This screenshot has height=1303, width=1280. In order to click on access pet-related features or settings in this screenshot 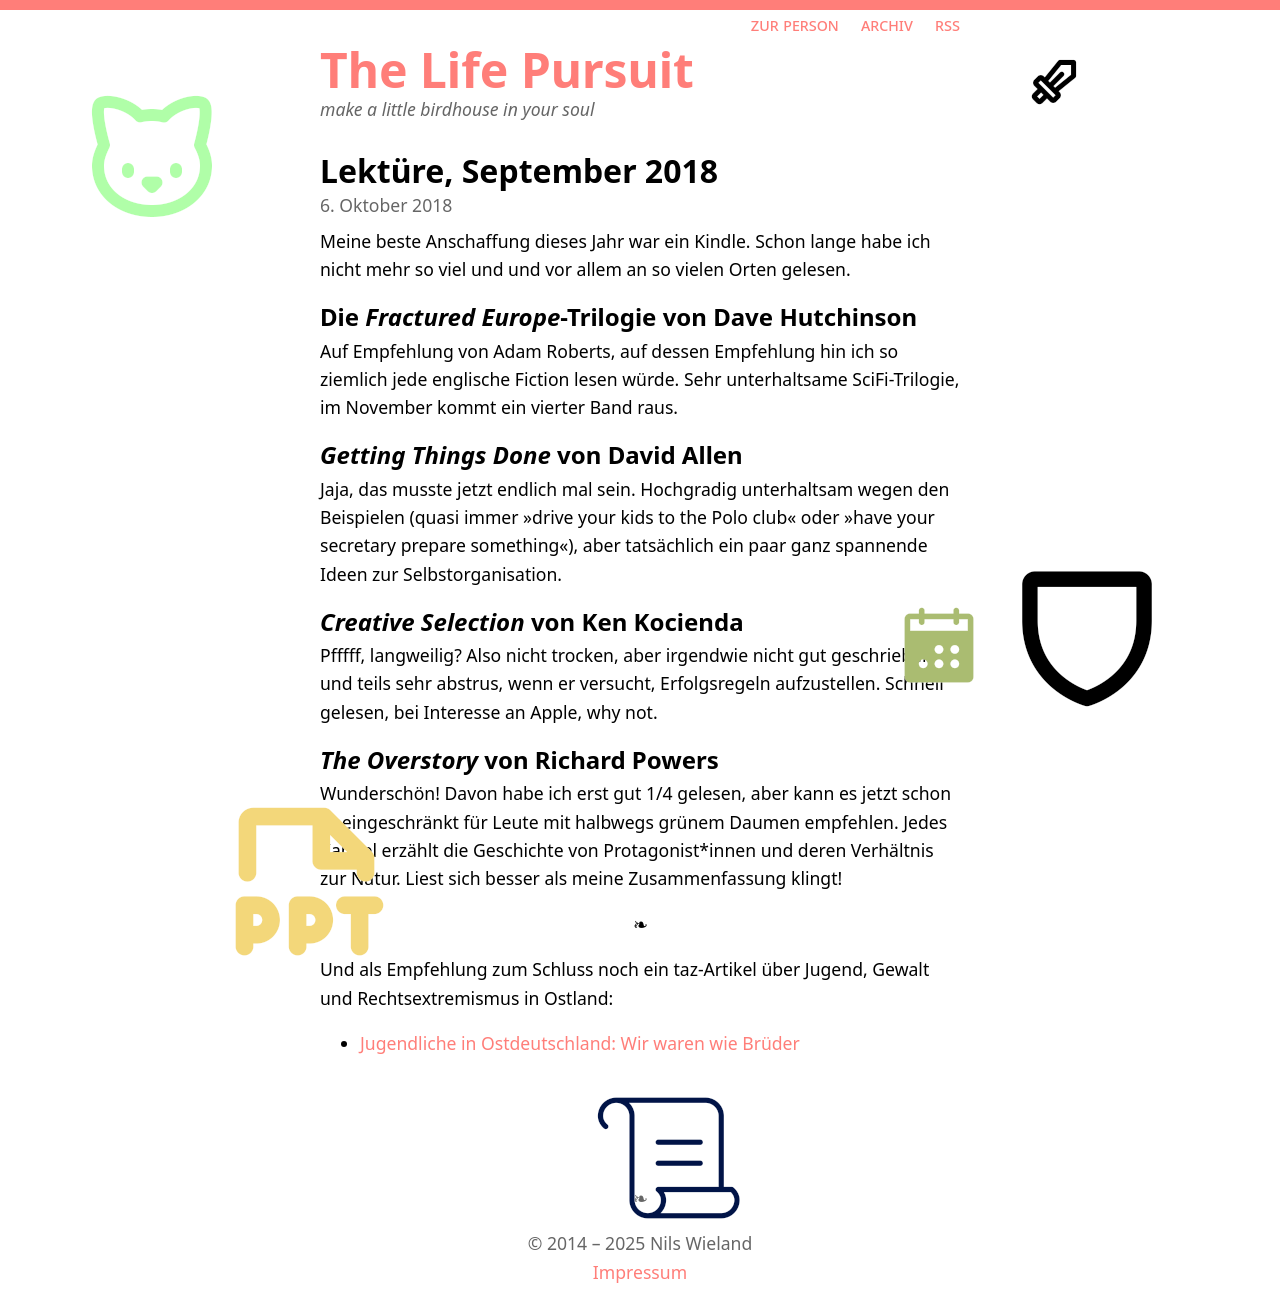, I will do `click(152, 157)`.